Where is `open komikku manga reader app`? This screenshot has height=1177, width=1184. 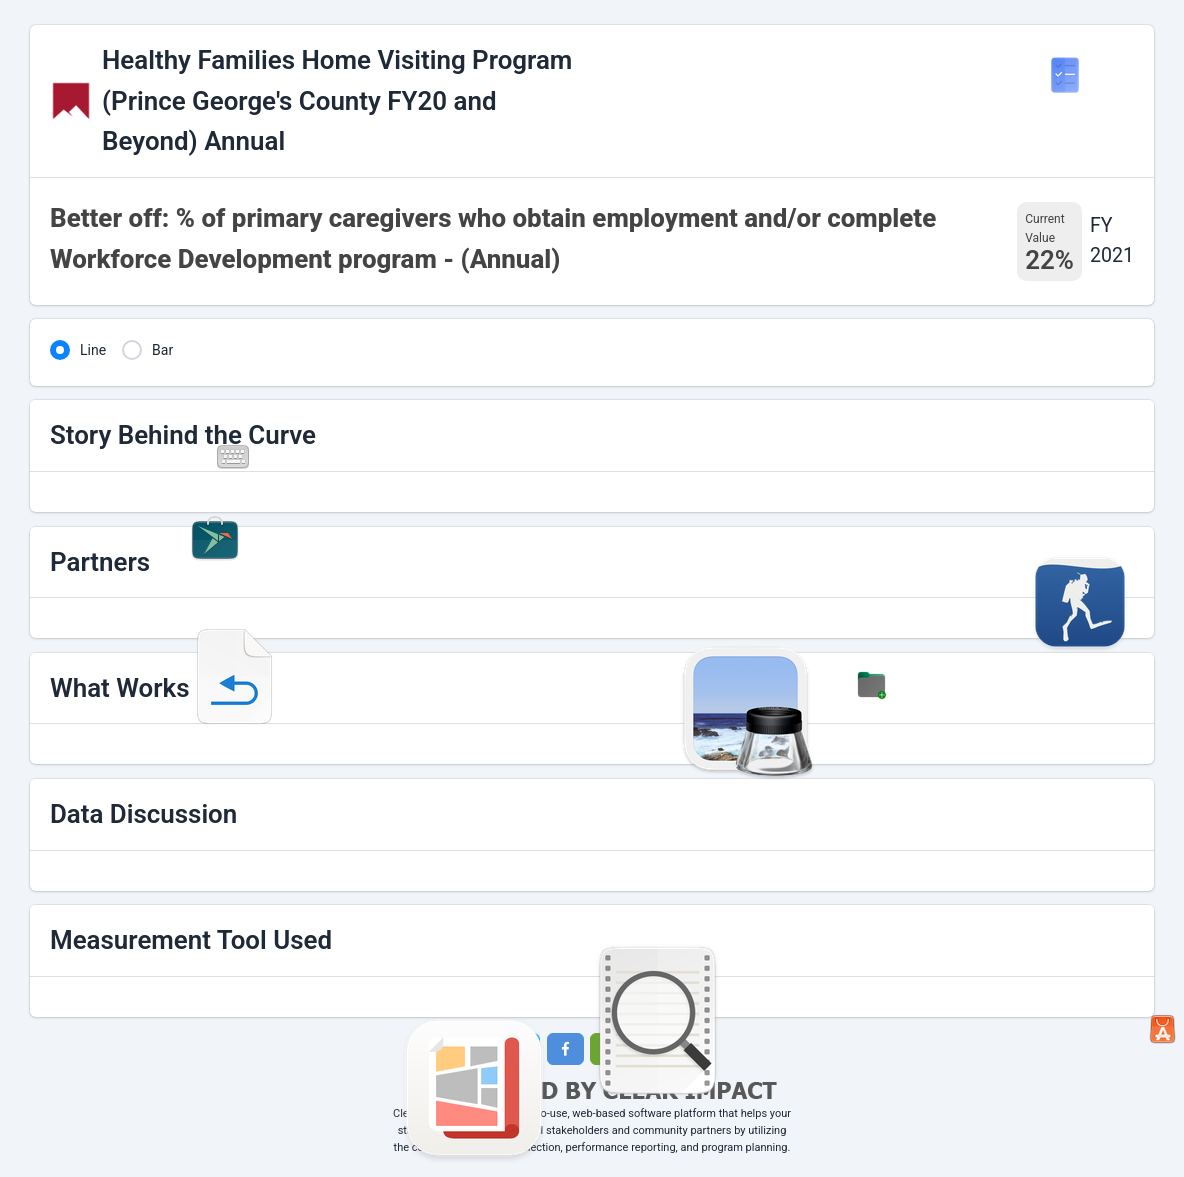 open komikku manga reader app is located at coordinates (474, 1088).